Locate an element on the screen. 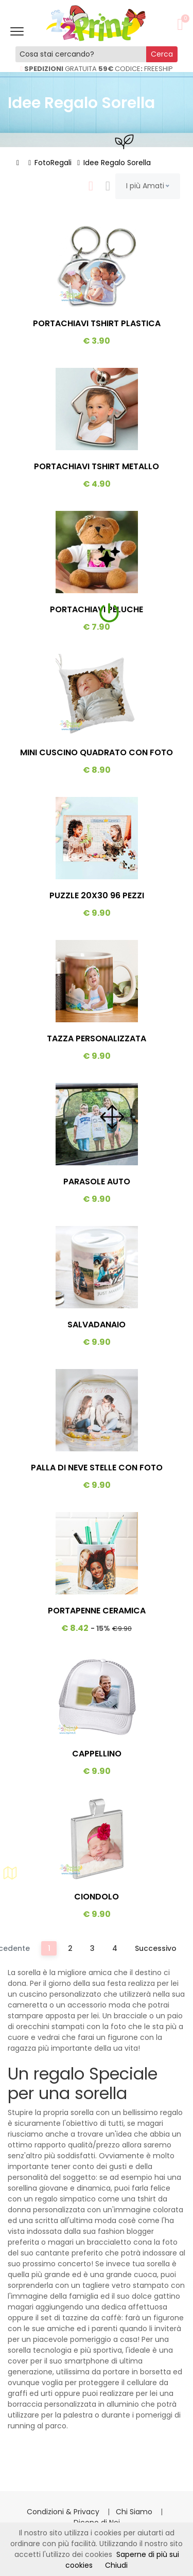 This screenshot has height=2576, width=193. turn off or shut down the device is located at coordinates (109, 613).